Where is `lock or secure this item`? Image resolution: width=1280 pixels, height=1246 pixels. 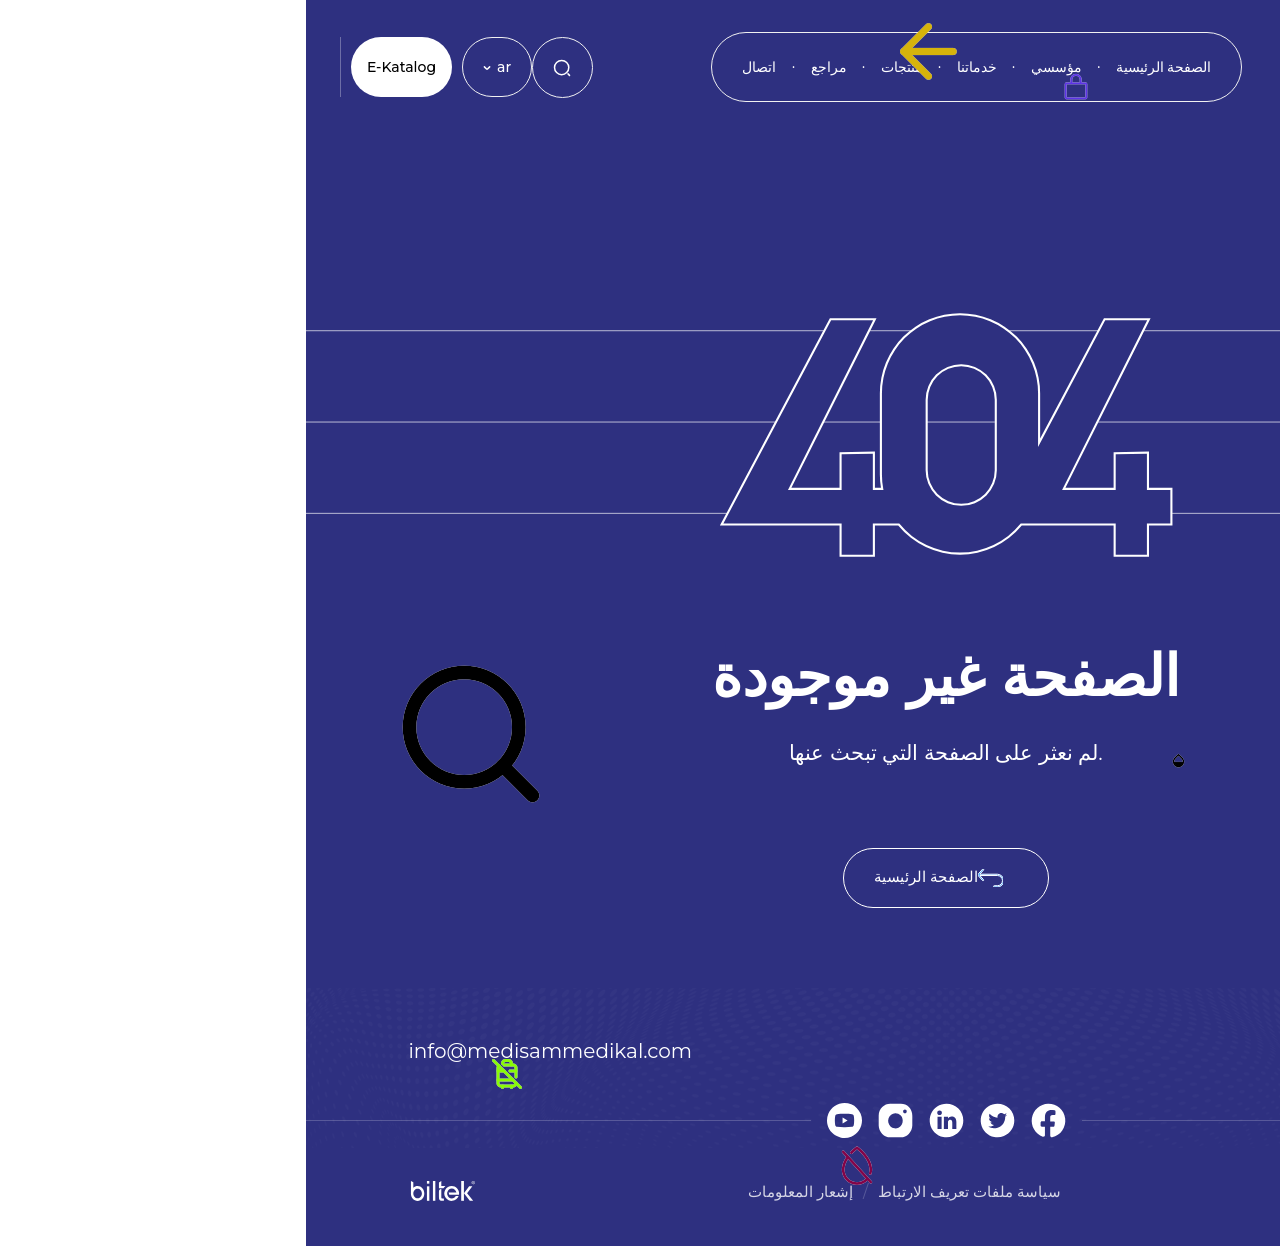 lock or secure this item is located at coordinates (1076, 88).